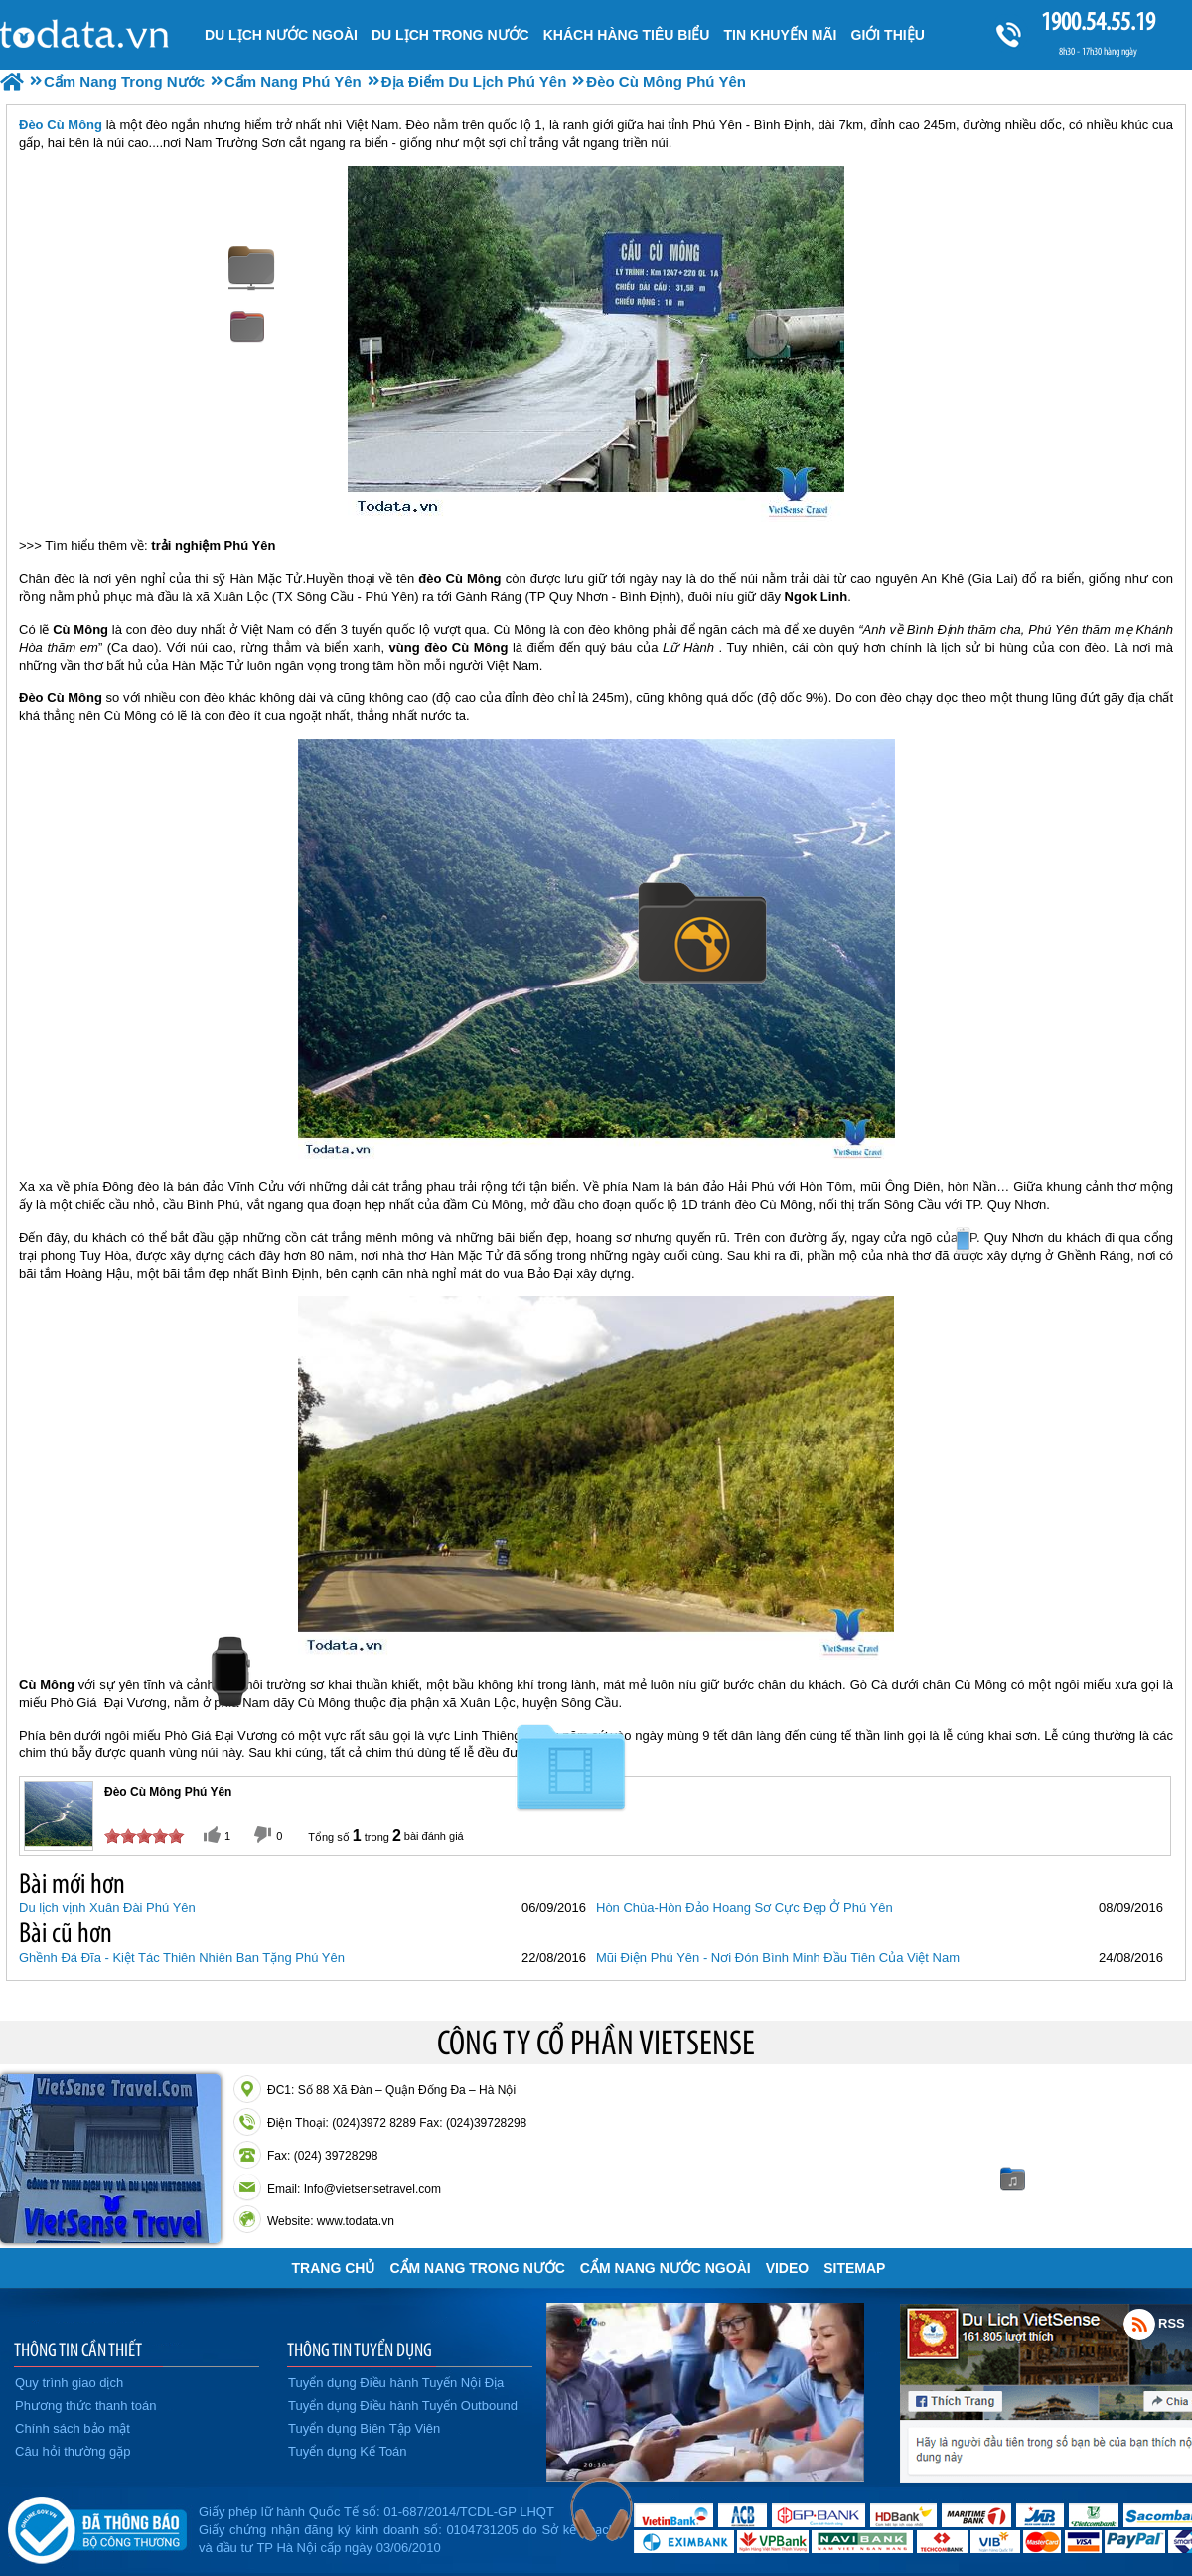 Image resolution: width=1192 pixels, height=2576 pixels. I want to click on access files stored on a remote server, so click(251, 267).